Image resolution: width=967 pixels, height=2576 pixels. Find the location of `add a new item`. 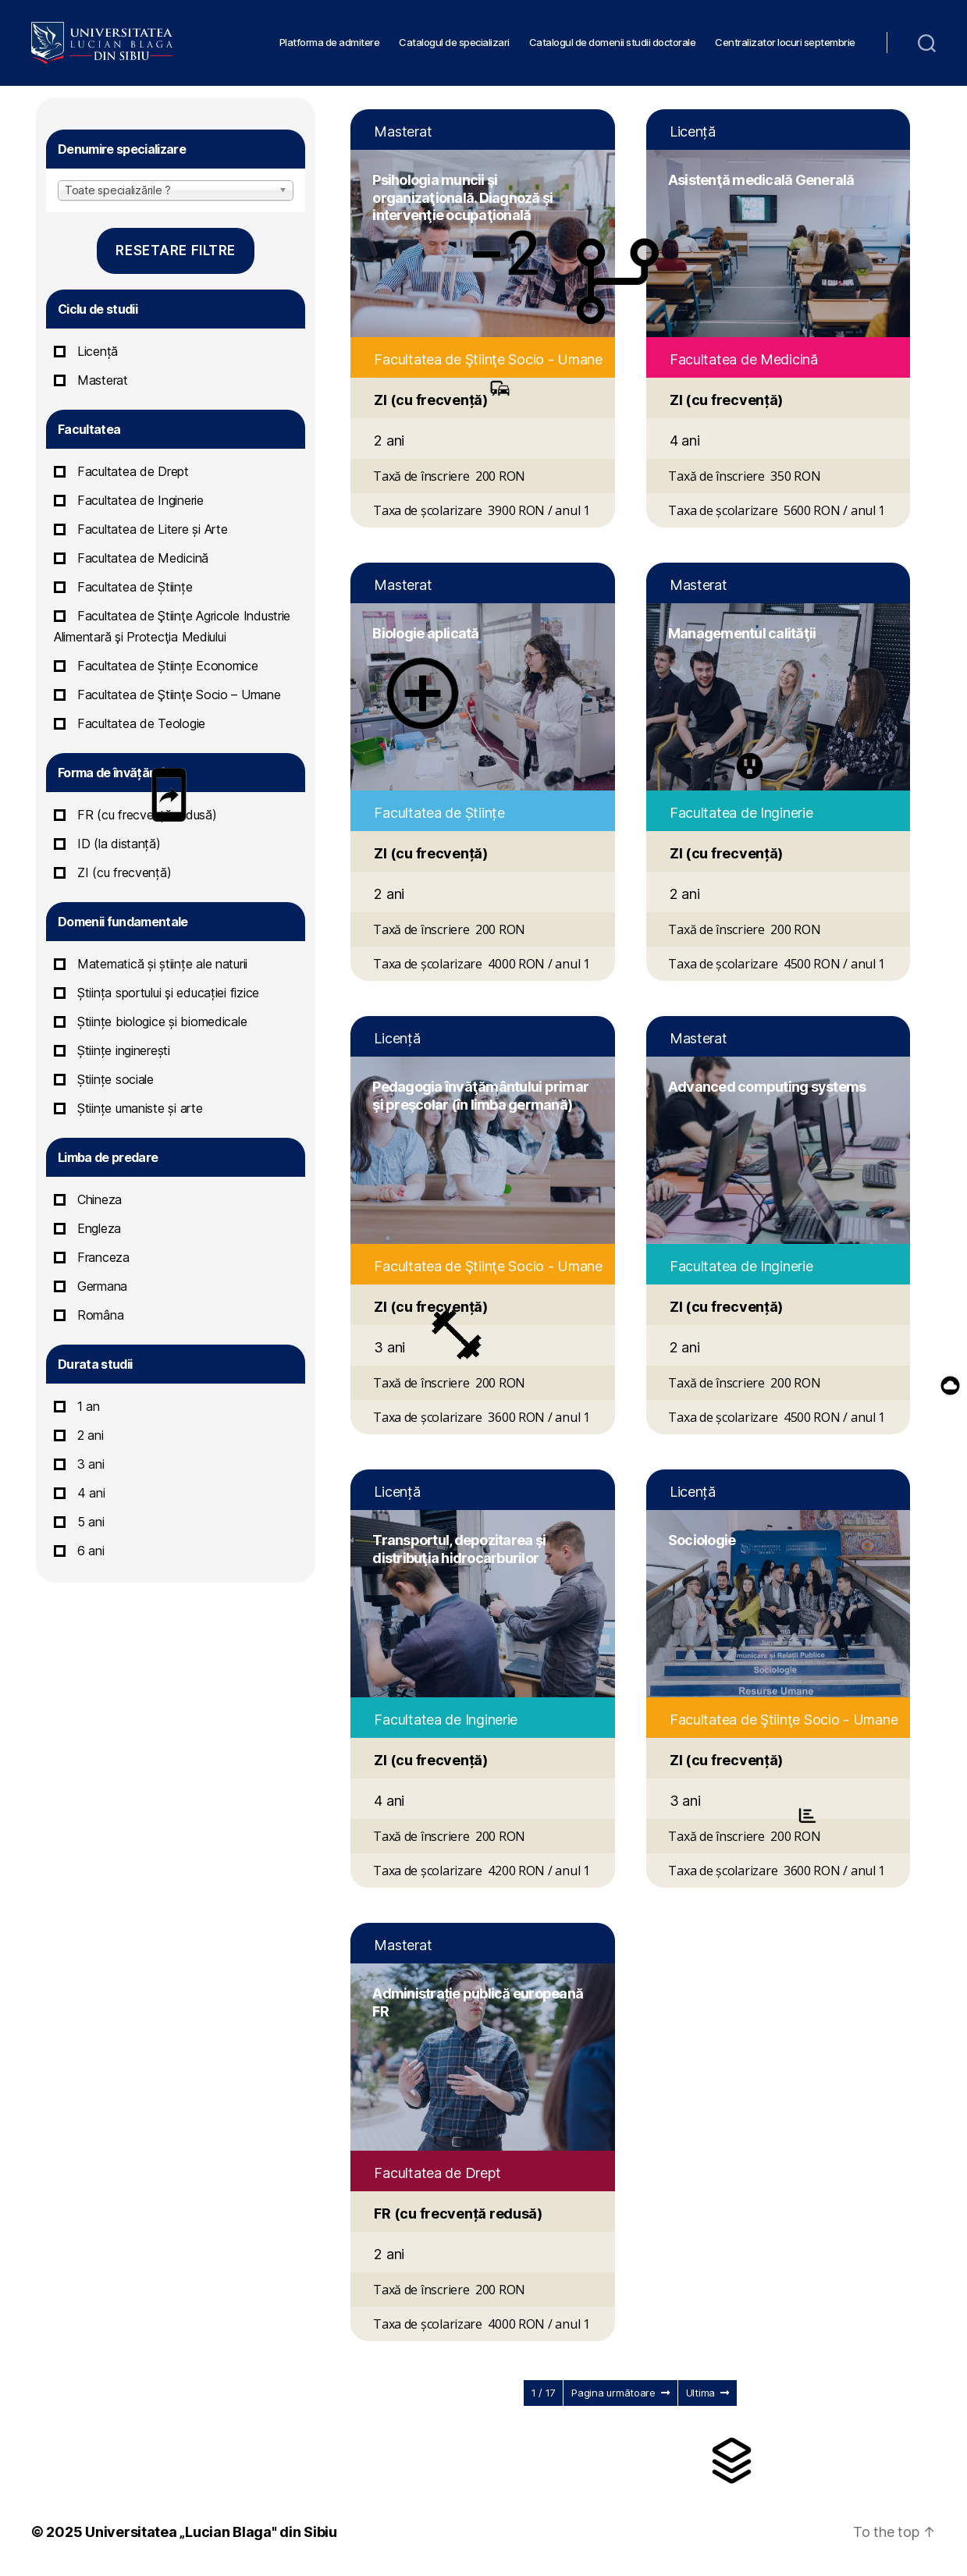

add a new item is located at coordinates (422, 693).